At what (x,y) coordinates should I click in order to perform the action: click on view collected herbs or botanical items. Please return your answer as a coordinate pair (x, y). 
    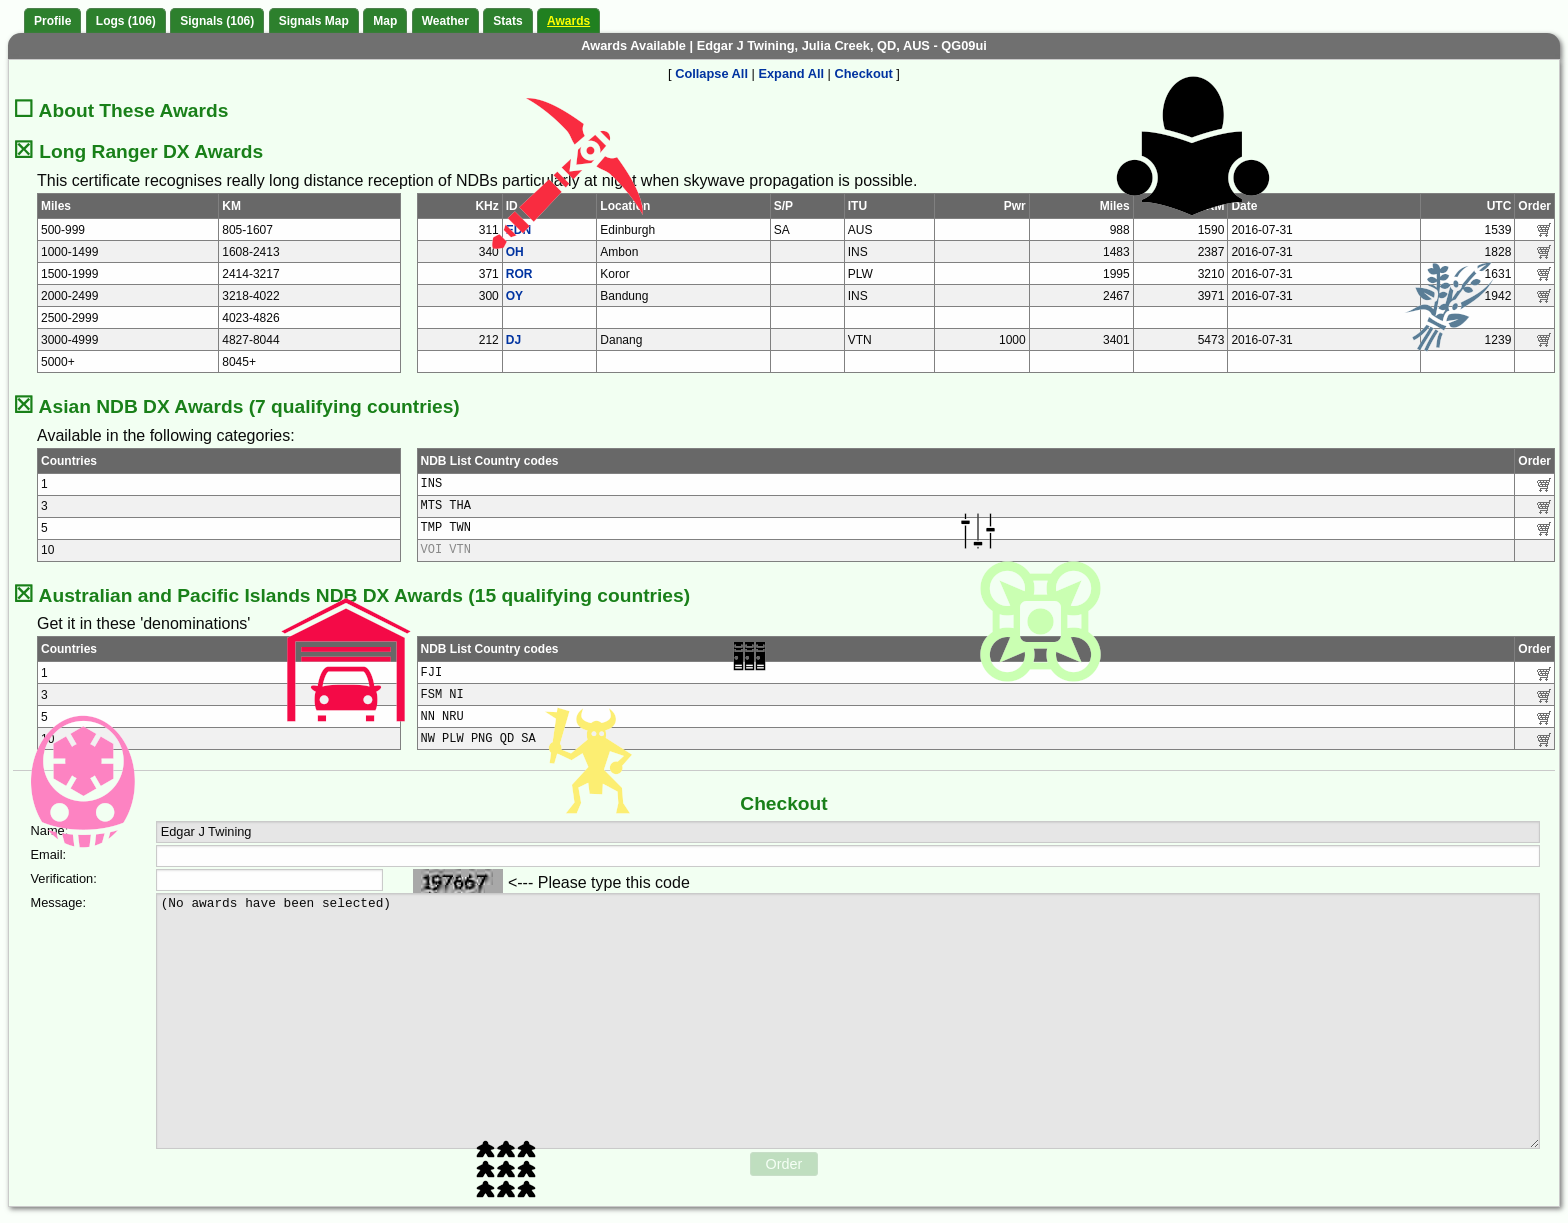
    Looking at the image, I should click on (1449, 307).